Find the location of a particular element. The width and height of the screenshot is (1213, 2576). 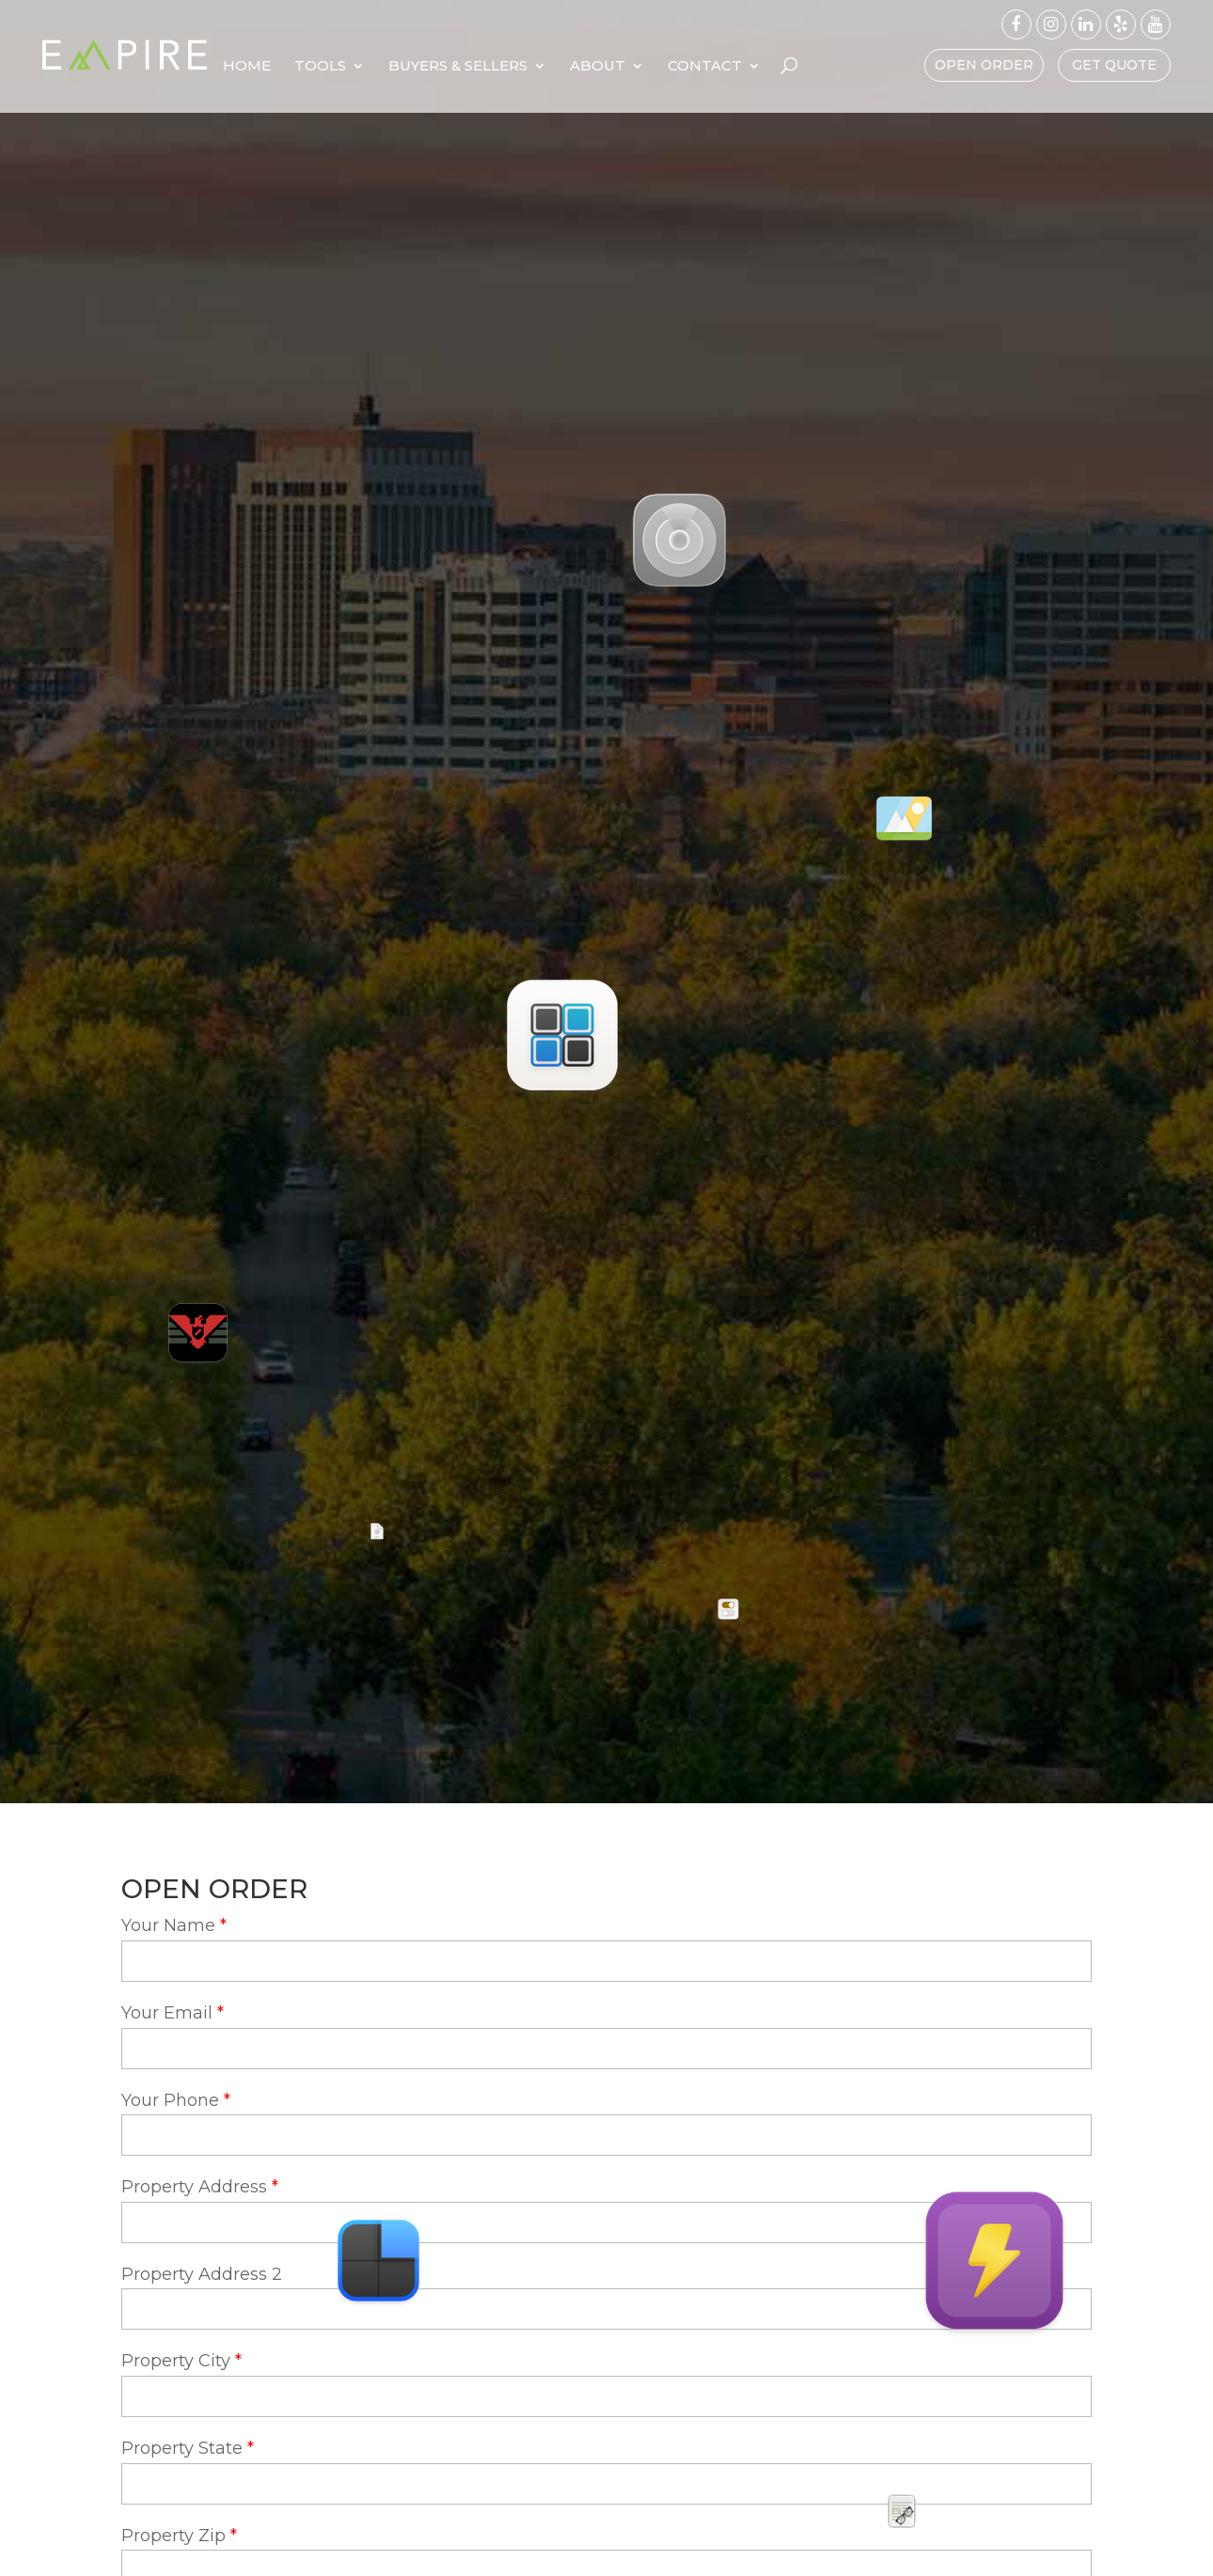

open the lightsoff puzzle game is located at coordinates (562, 1035).